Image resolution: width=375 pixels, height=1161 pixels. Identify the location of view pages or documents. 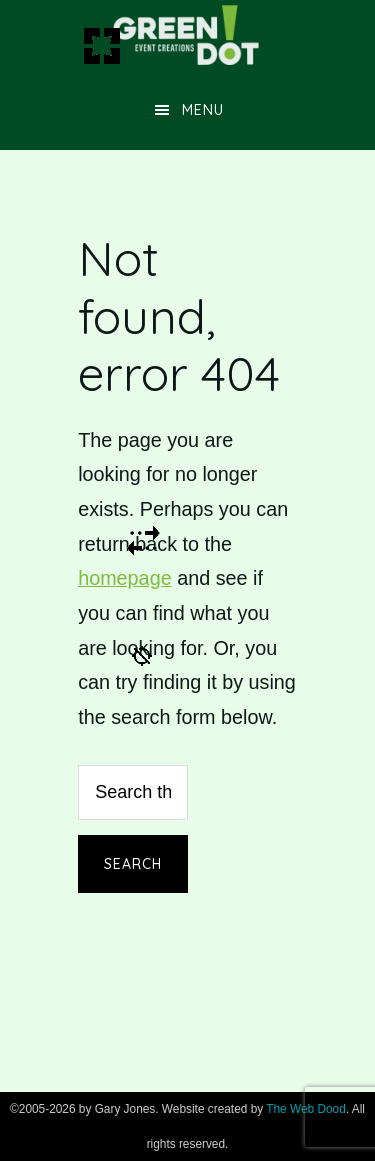
(102, 46).